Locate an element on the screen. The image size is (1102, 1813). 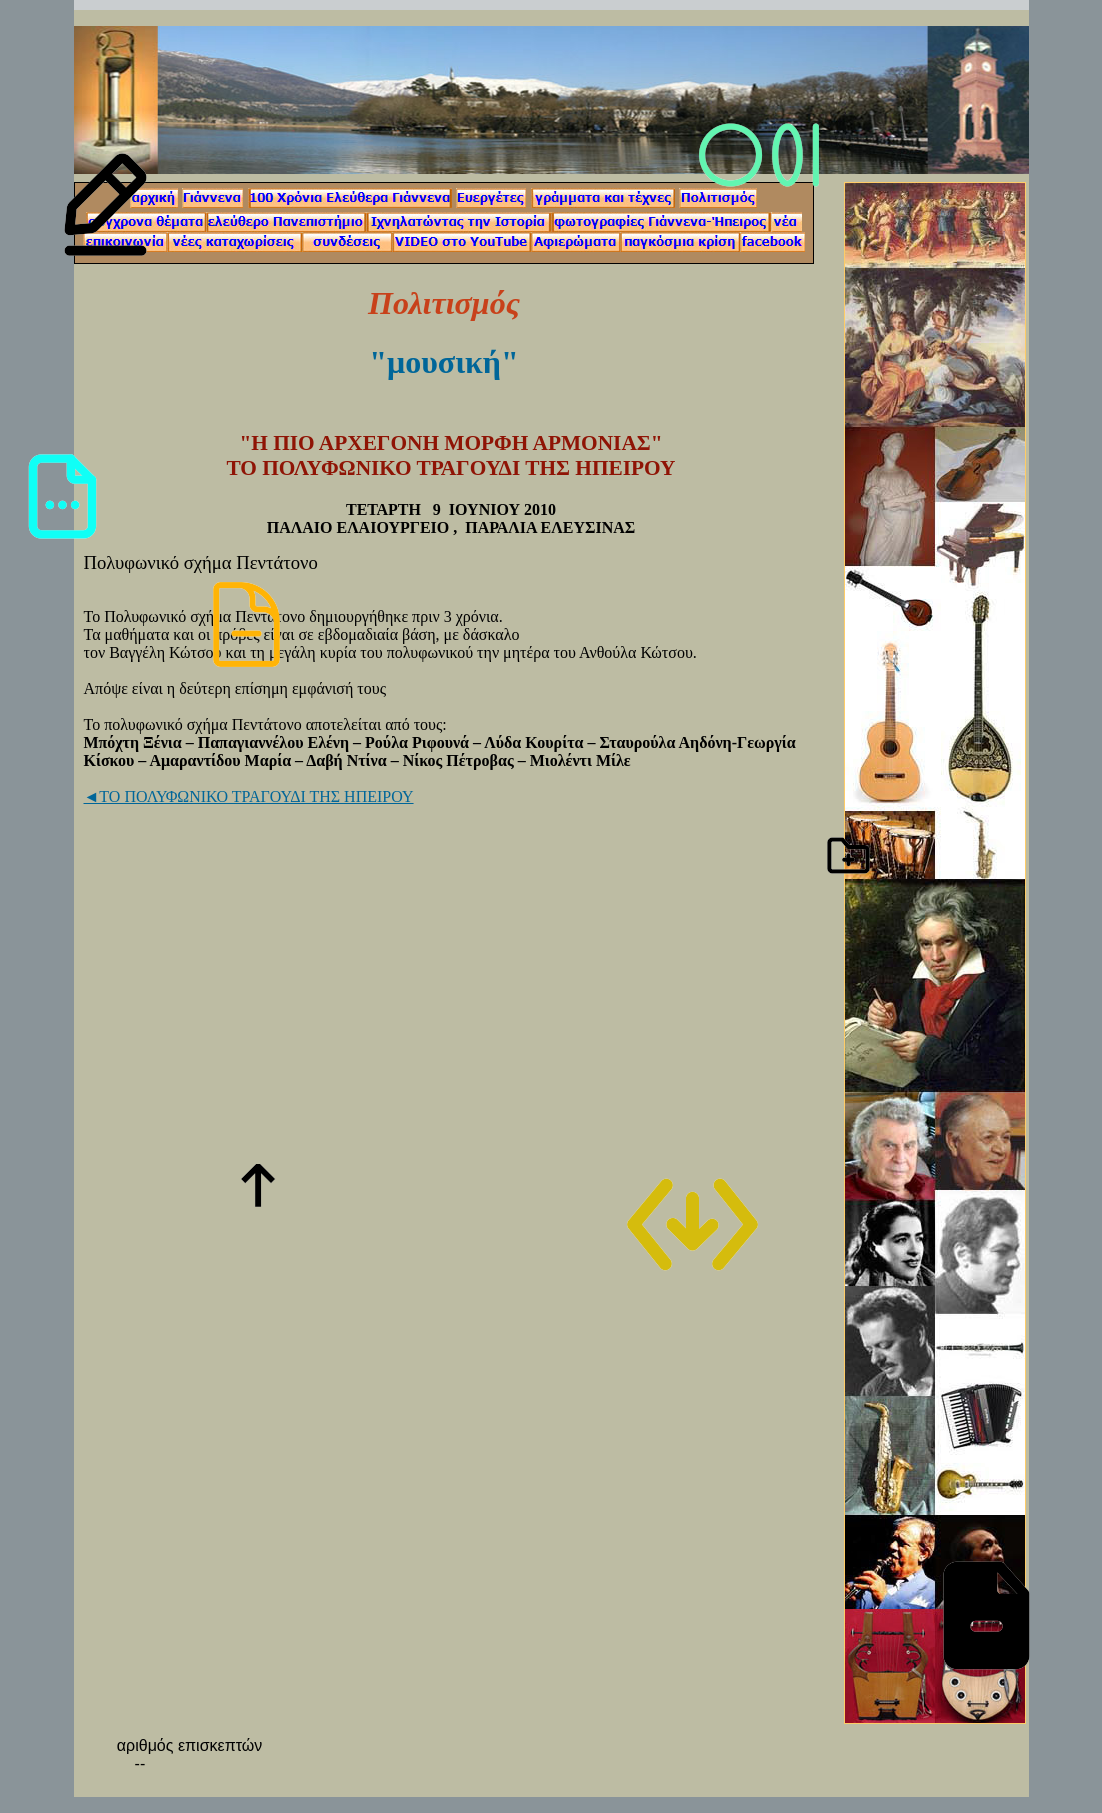
download source code or code files is located at coordinates (692, 1224).